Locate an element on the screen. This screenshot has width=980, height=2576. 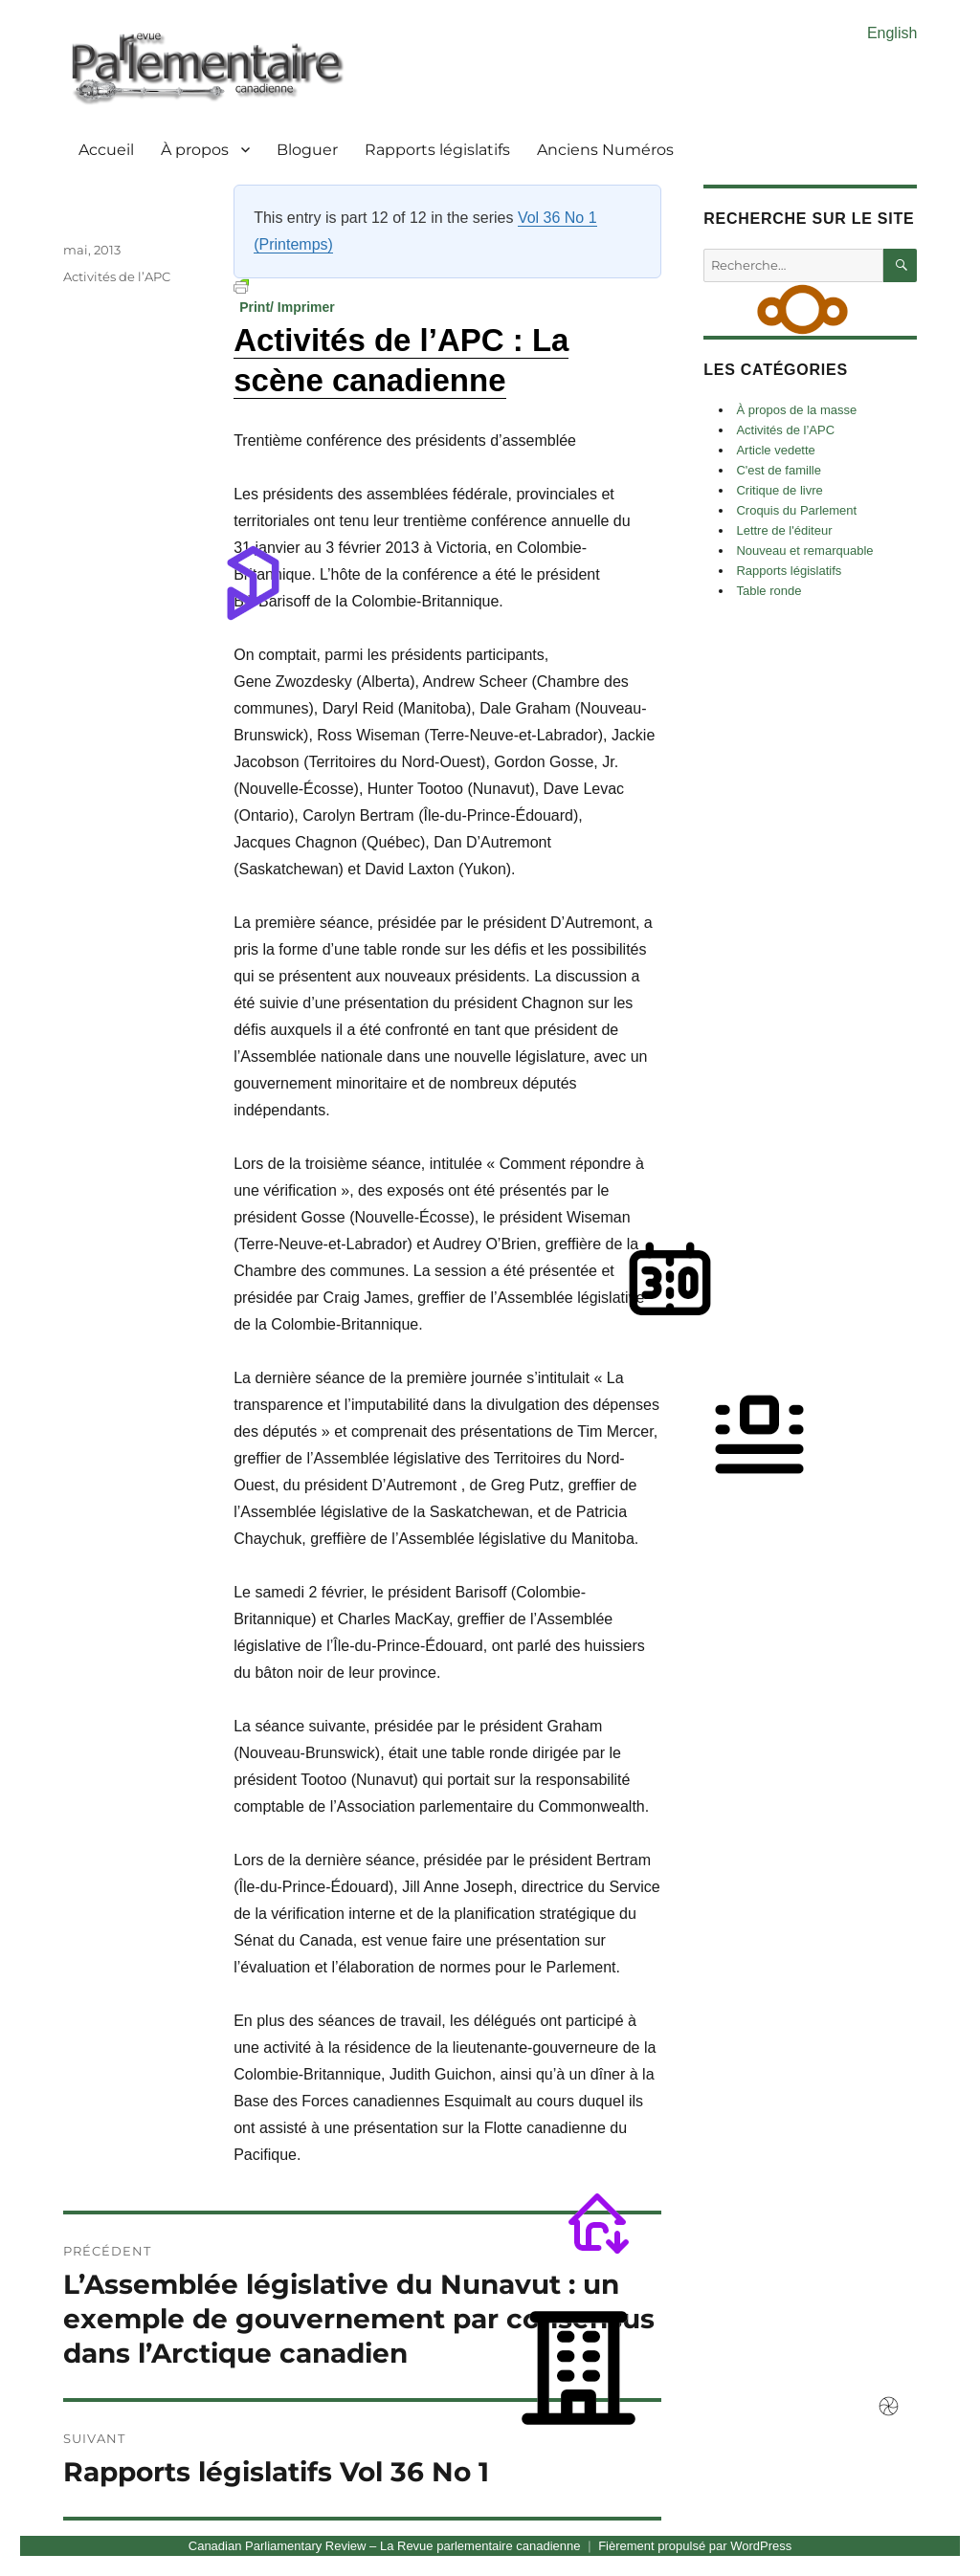
open Printables 3D printing community is located at coordinates (253, 583).